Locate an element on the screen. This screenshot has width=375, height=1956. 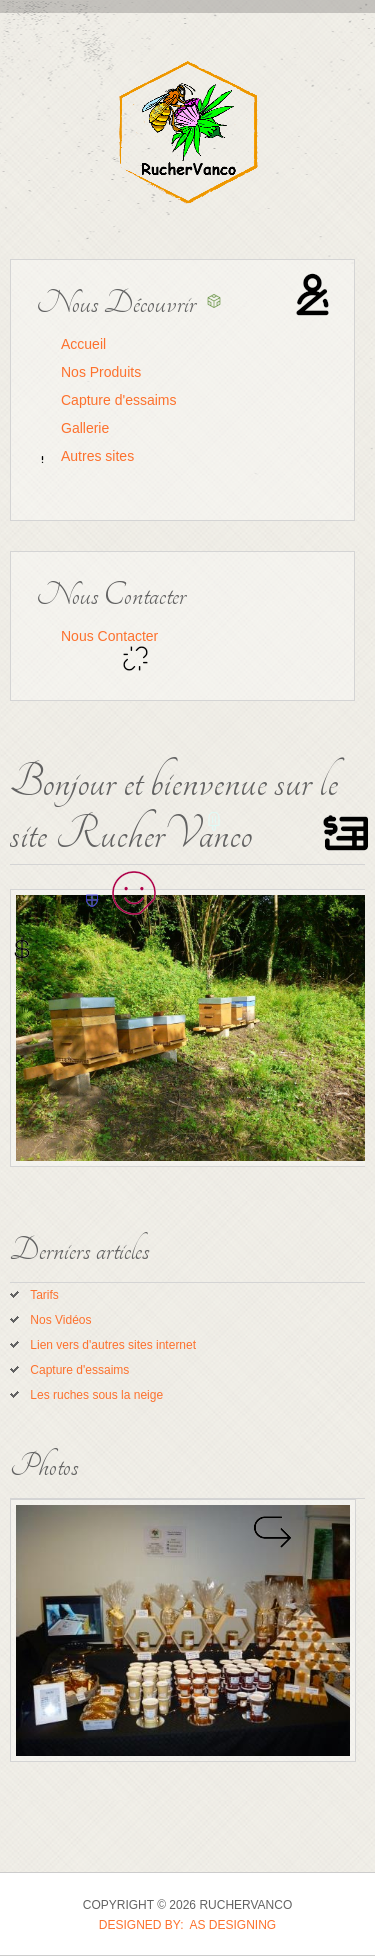
fasten seatbelt reminder is located at coordinates (312, 294).